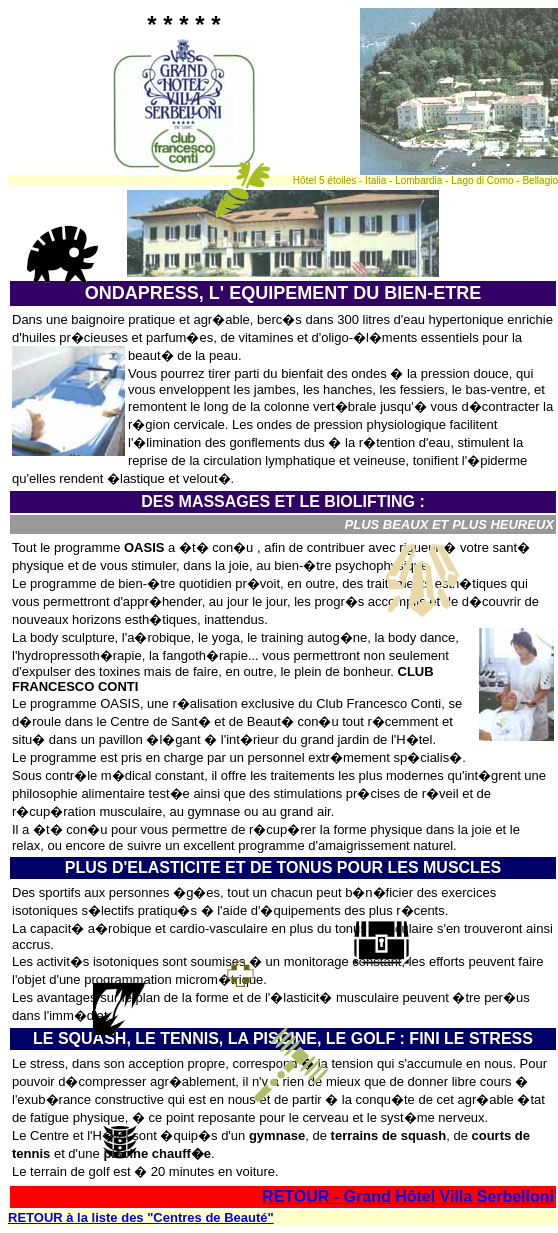  I want to click on open your inventory or storage, so click(381, 942).